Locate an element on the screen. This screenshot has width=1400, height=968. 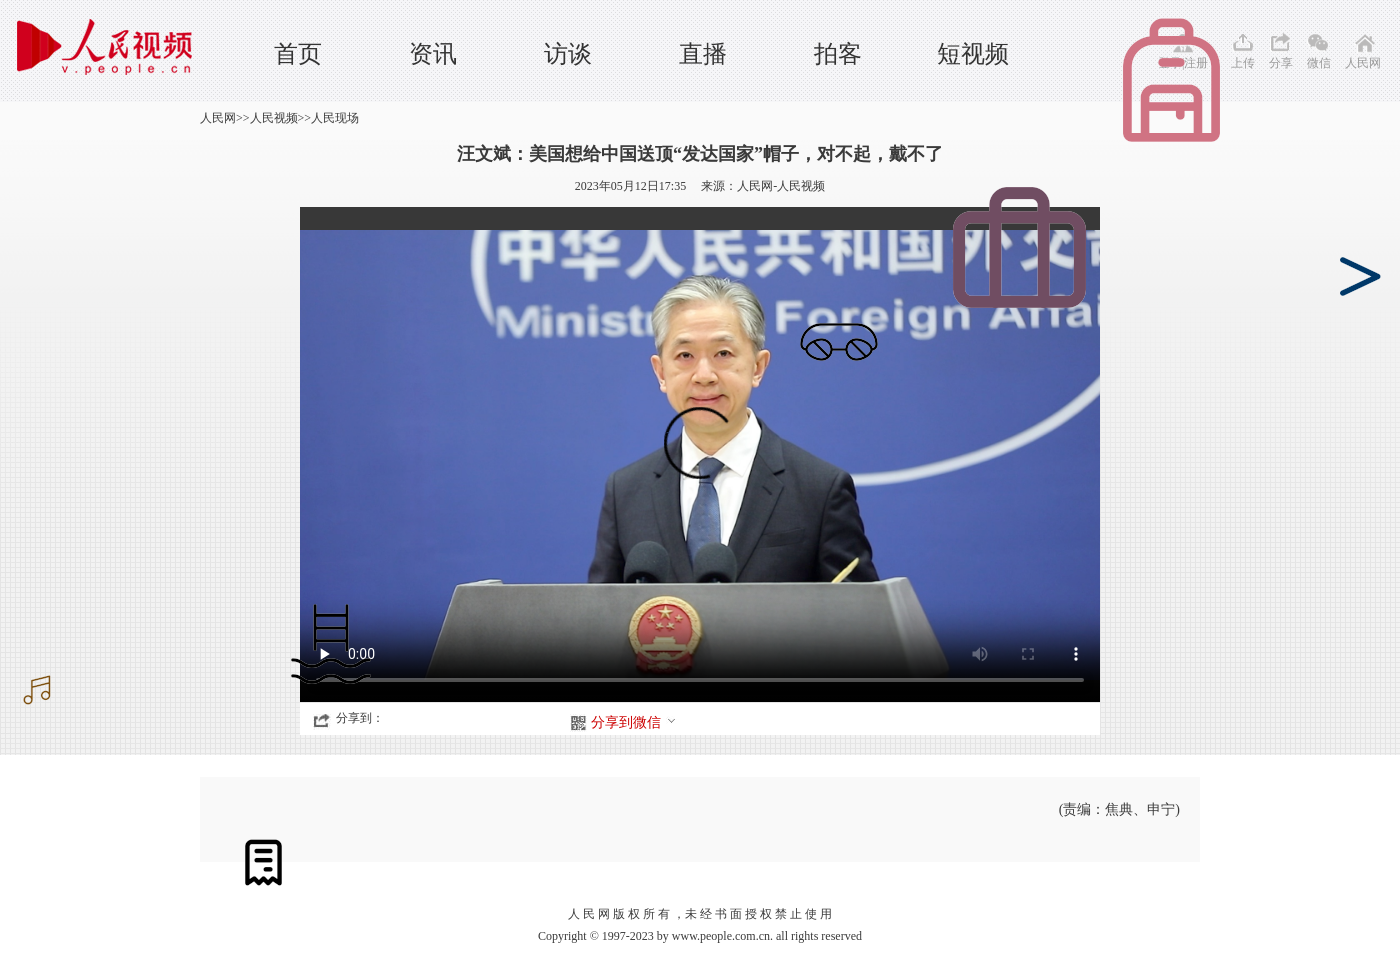
access virtual reality or immersive mode is located at coordinates (839, 342).